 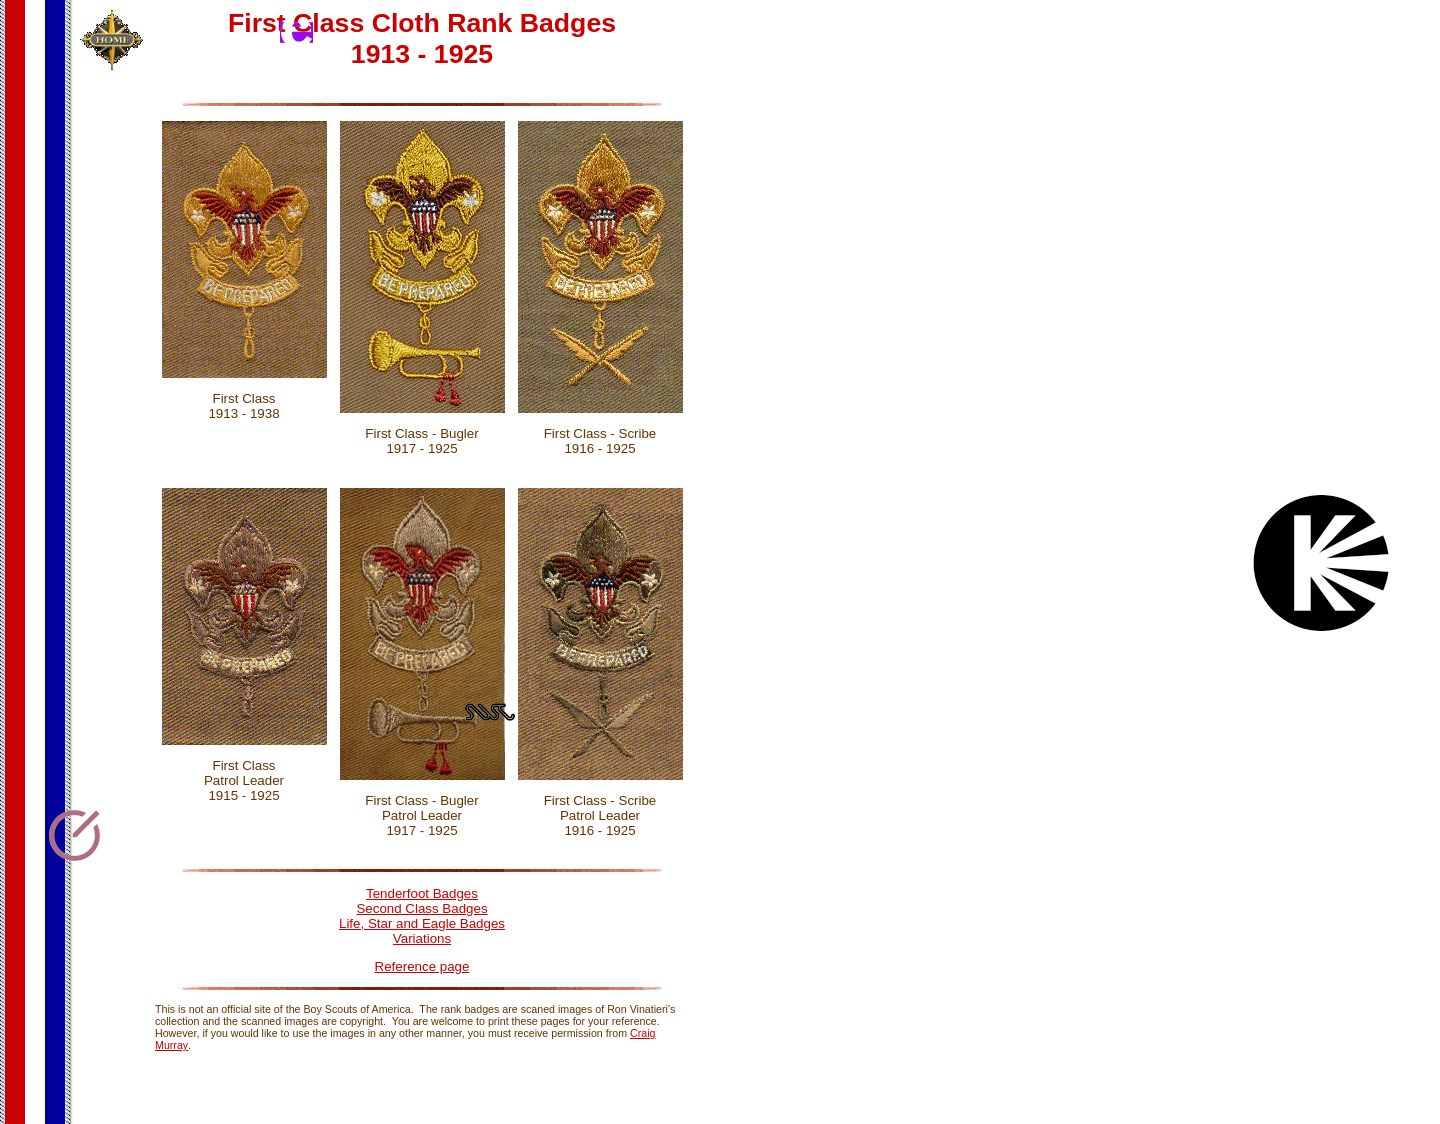 What do you see at coordinates (1321, 563) in the screenshot?
I see `open the Kinopoisk app` at bounding box center [1321, 563].